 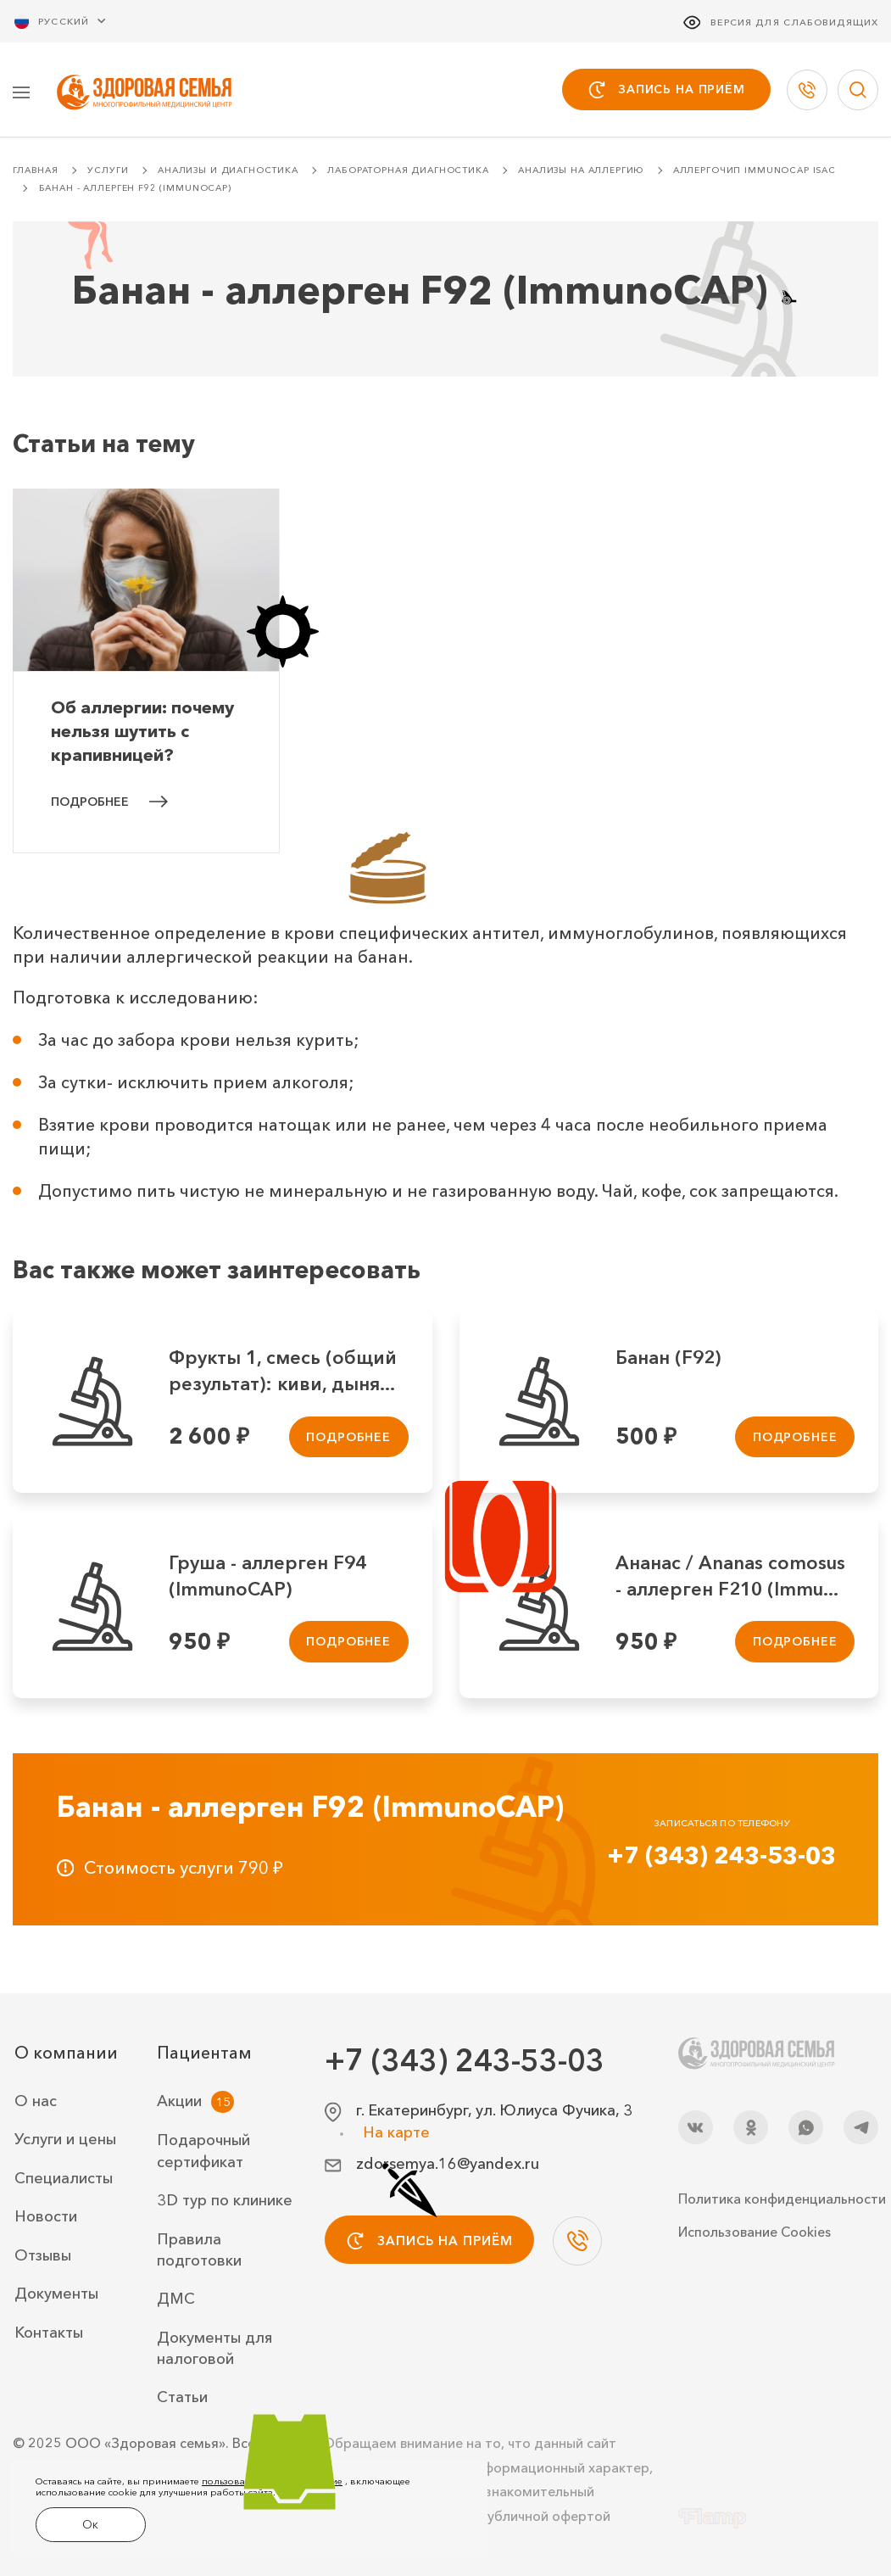 I want to click on opened canned food item, so click(x=387, y=868).